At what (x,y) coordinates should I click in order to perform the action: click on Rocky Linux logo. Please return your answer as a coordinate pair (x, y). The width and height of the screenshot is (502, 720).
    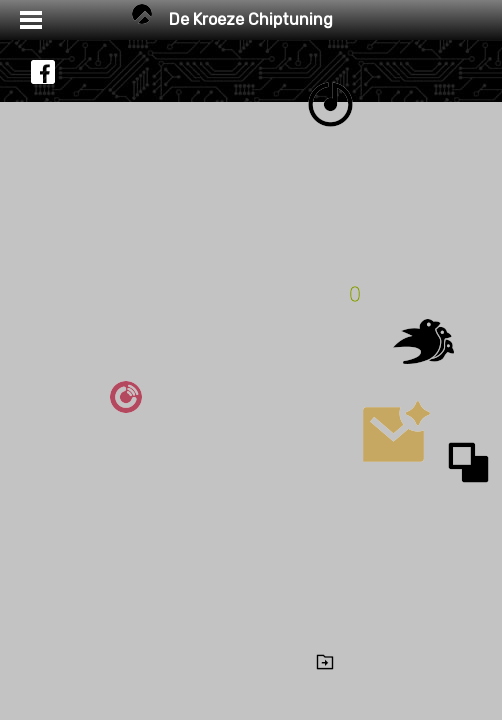
    Looking at the image, I should click on (142, 14).